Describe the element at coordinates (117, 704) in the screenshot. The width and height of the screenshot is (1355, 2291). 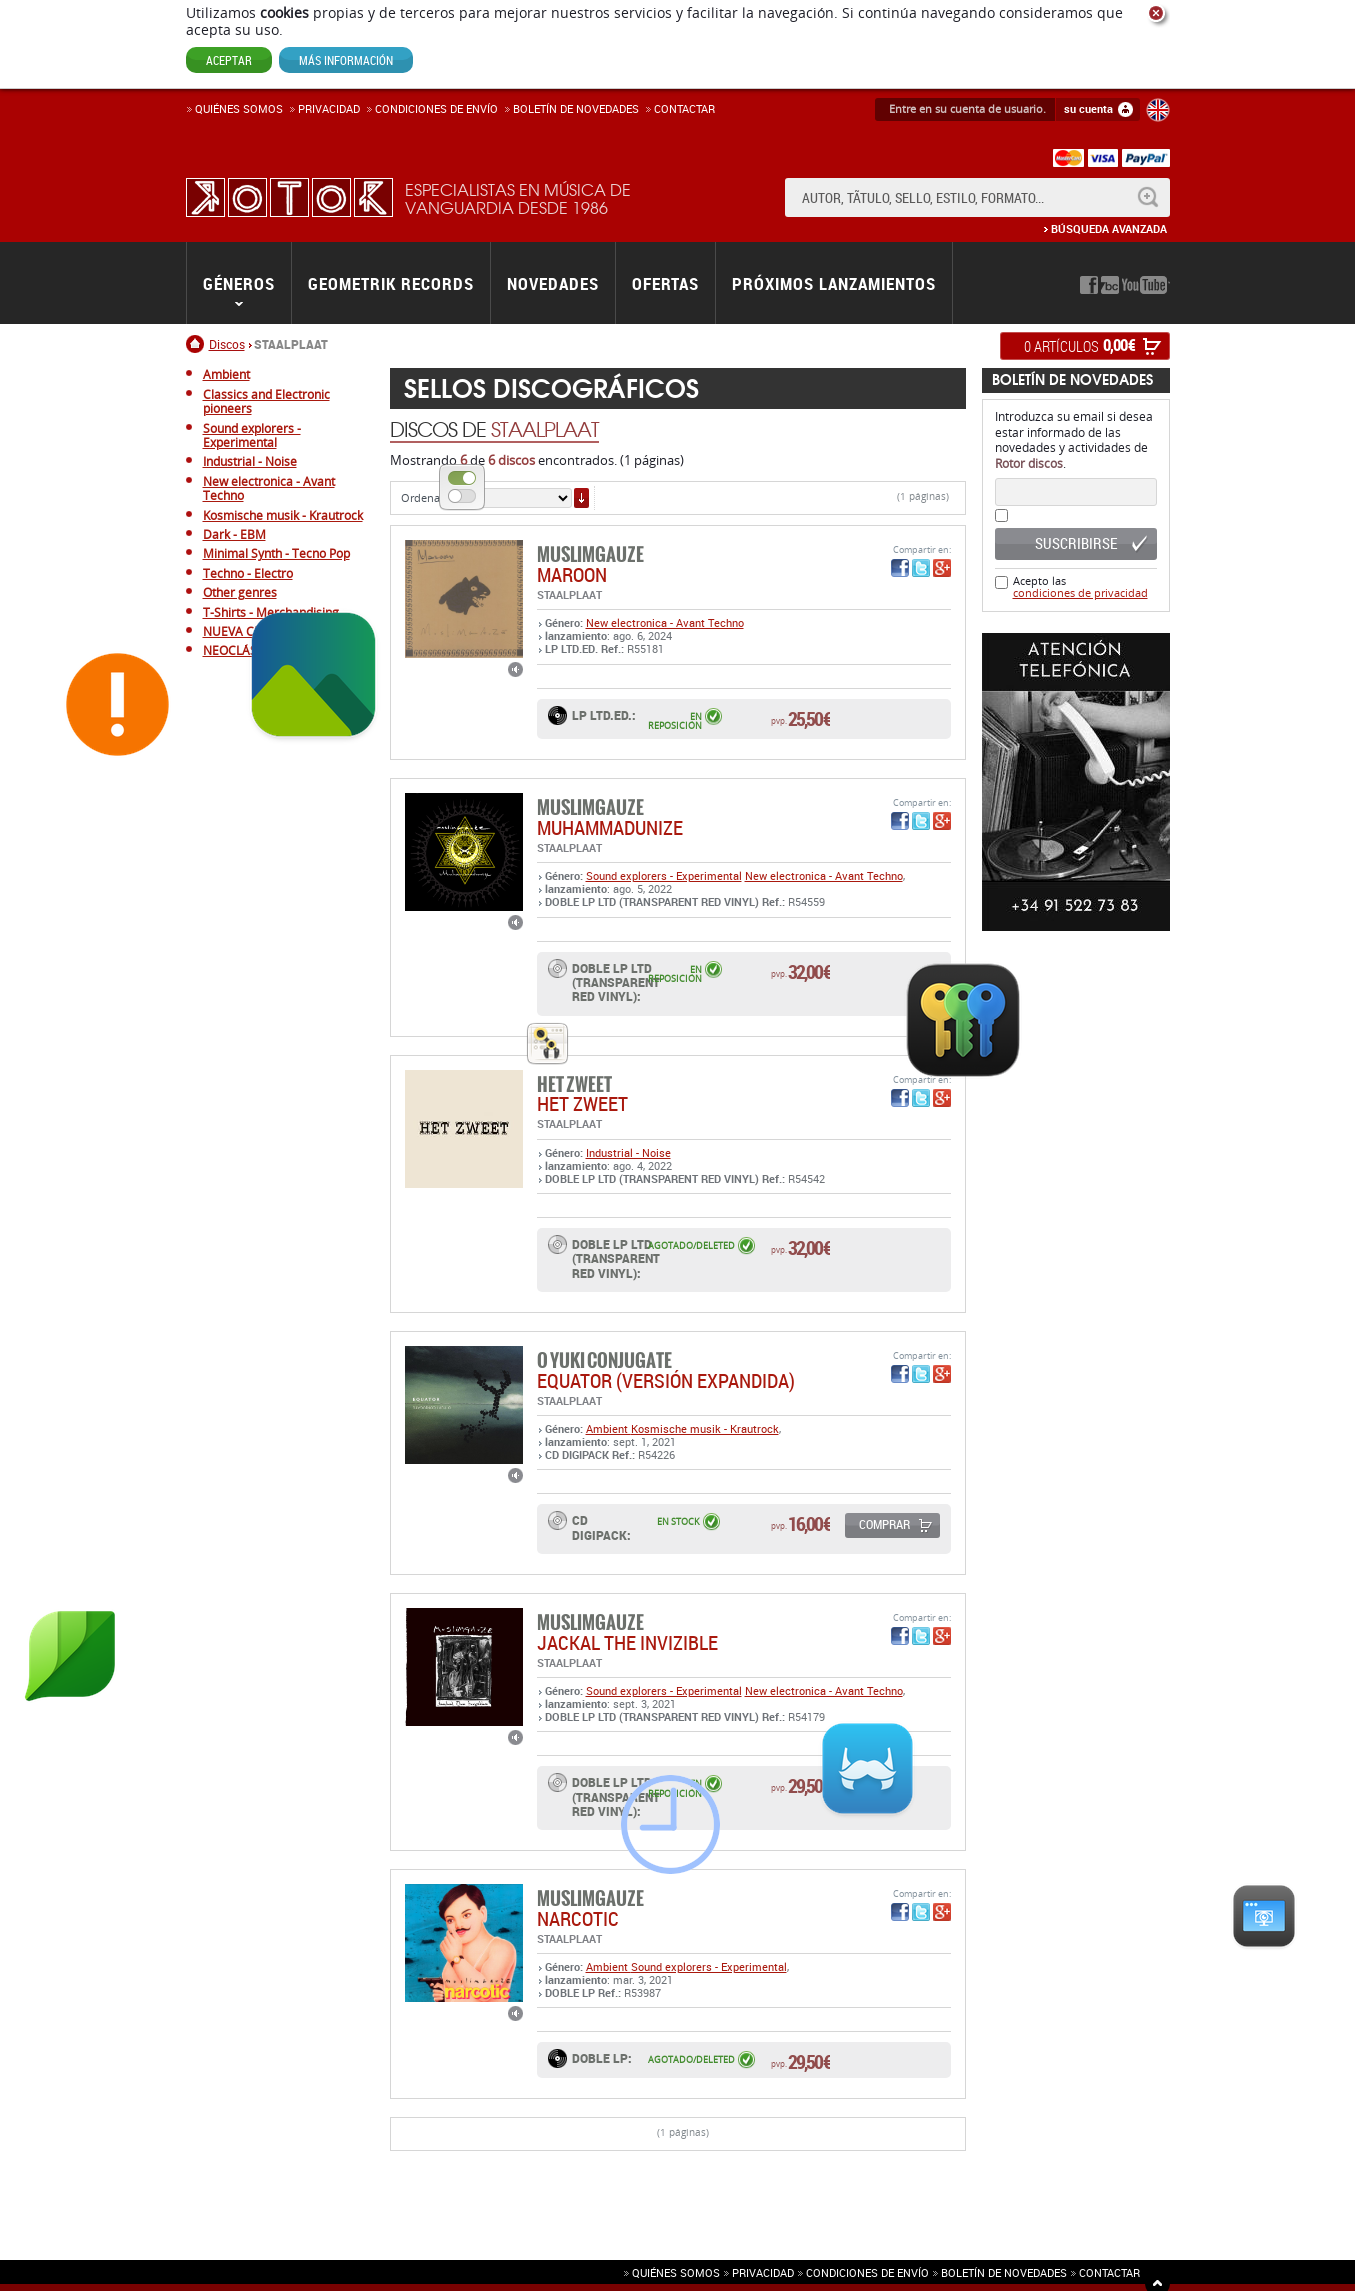
I see `indicates a warning or caution state` at that location.